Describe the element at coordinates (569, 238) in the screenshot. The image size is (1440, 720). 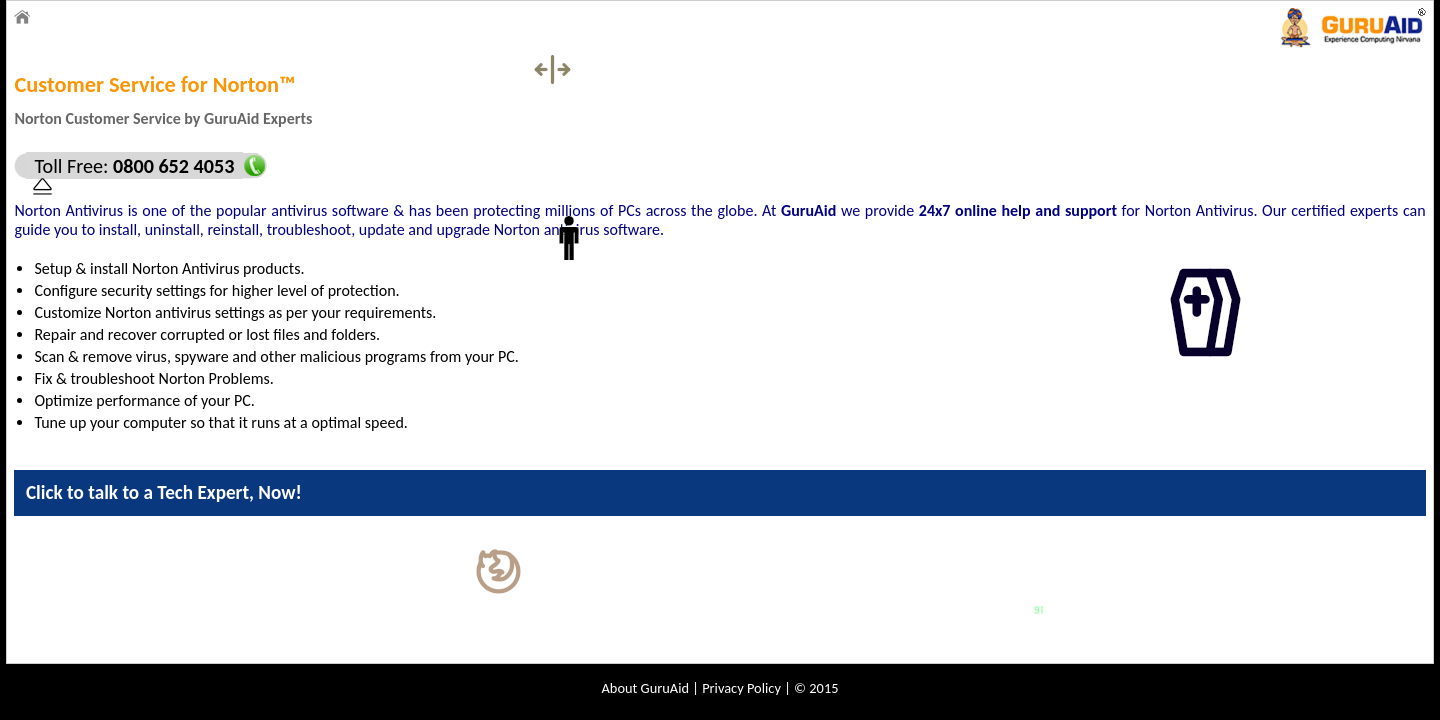
I see `select male gender option` at that location.